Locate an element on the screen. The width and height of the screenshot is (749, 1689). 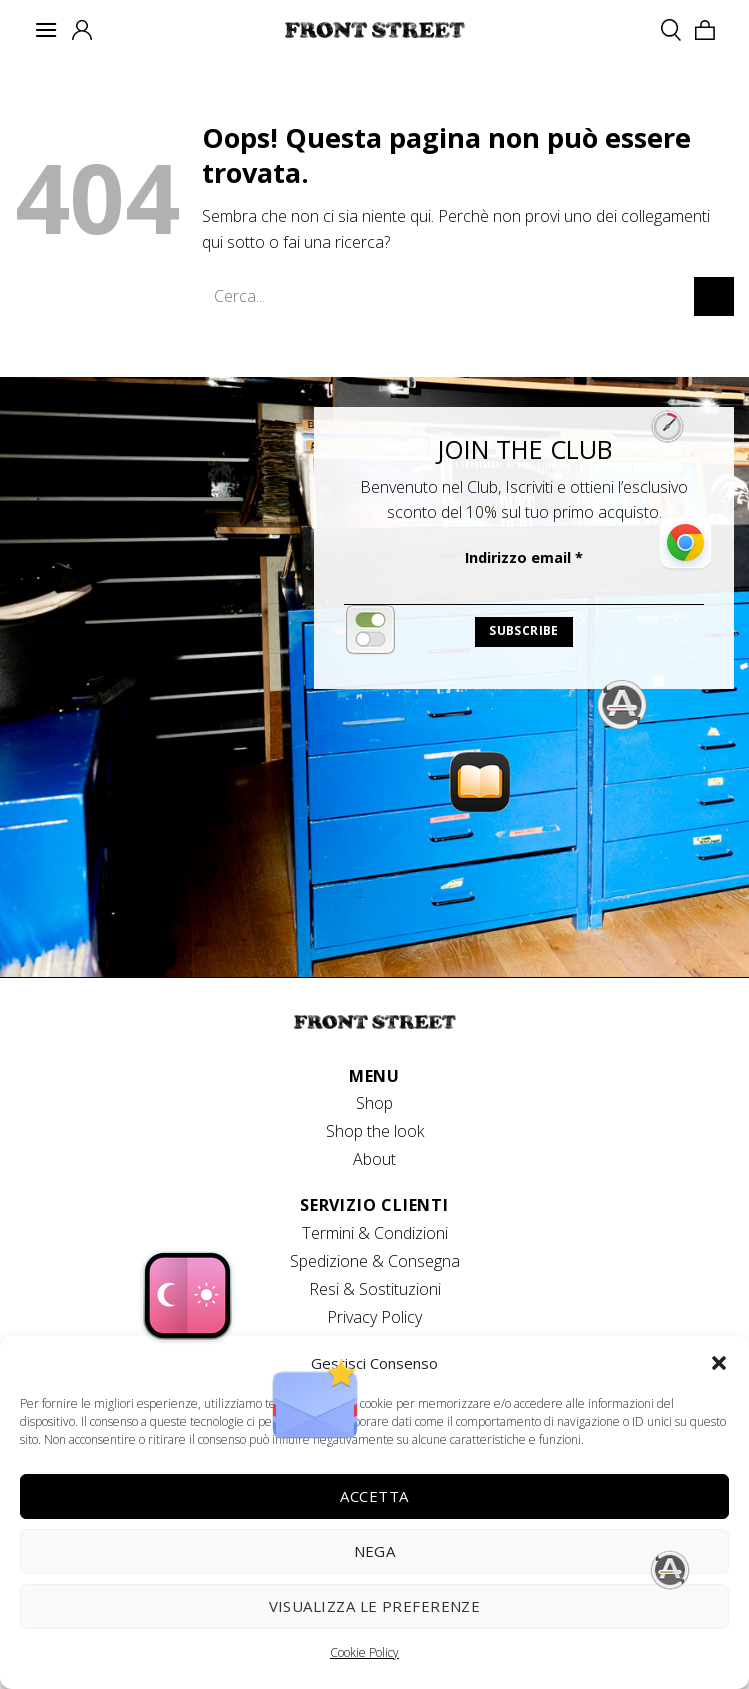
open google chrome browser is located at coordinates (685, 542).